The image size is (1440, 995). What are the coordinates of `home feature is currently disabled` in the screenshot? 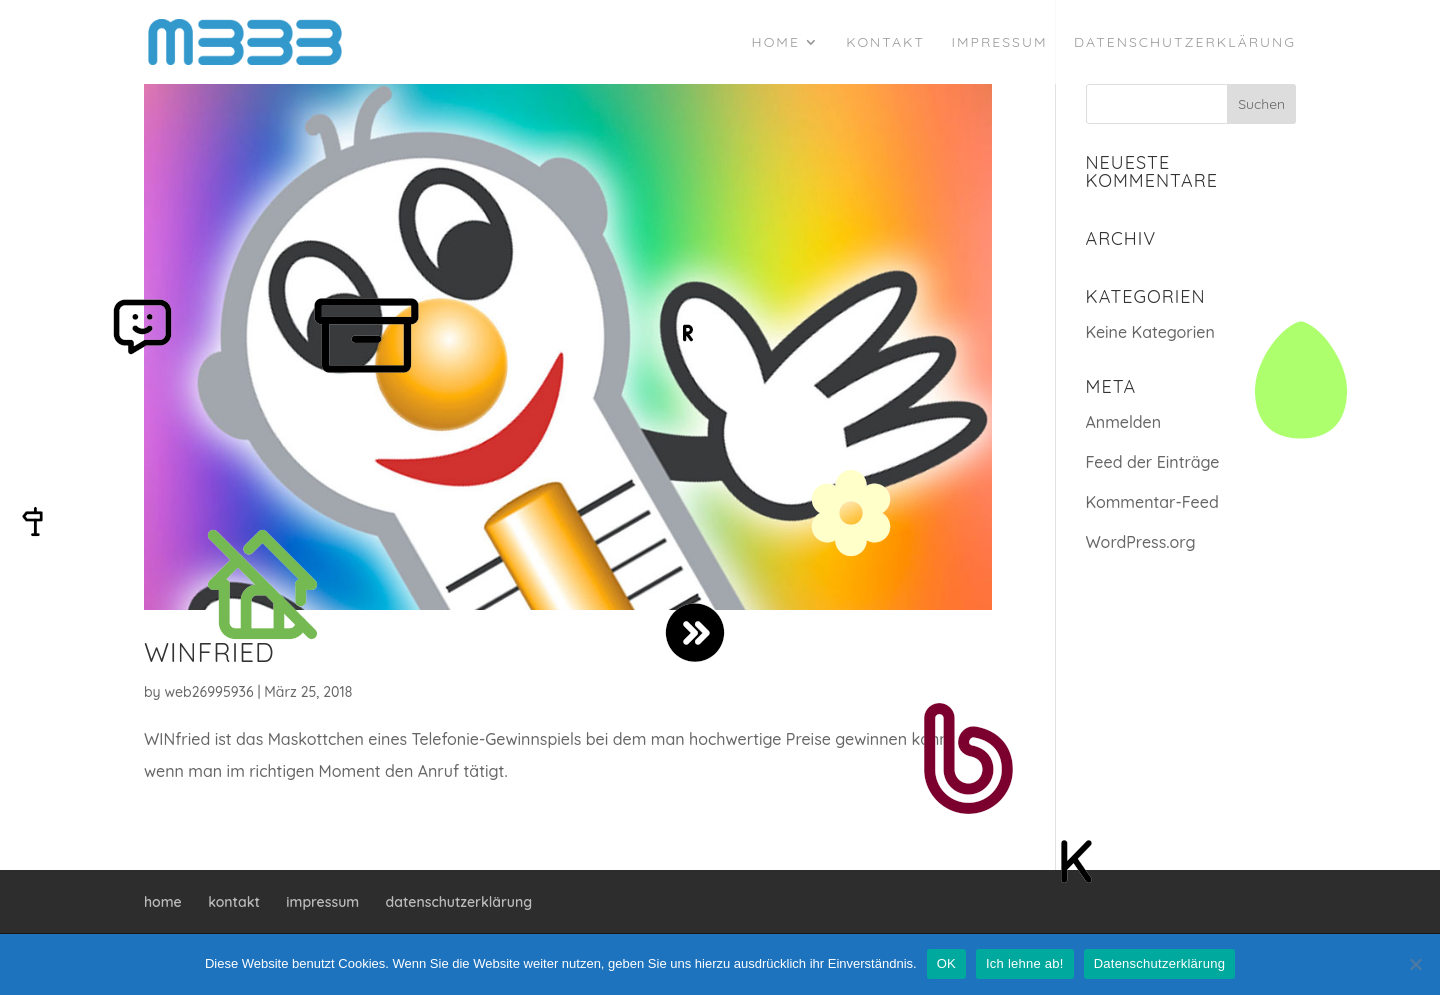 It's located at (262, 584).